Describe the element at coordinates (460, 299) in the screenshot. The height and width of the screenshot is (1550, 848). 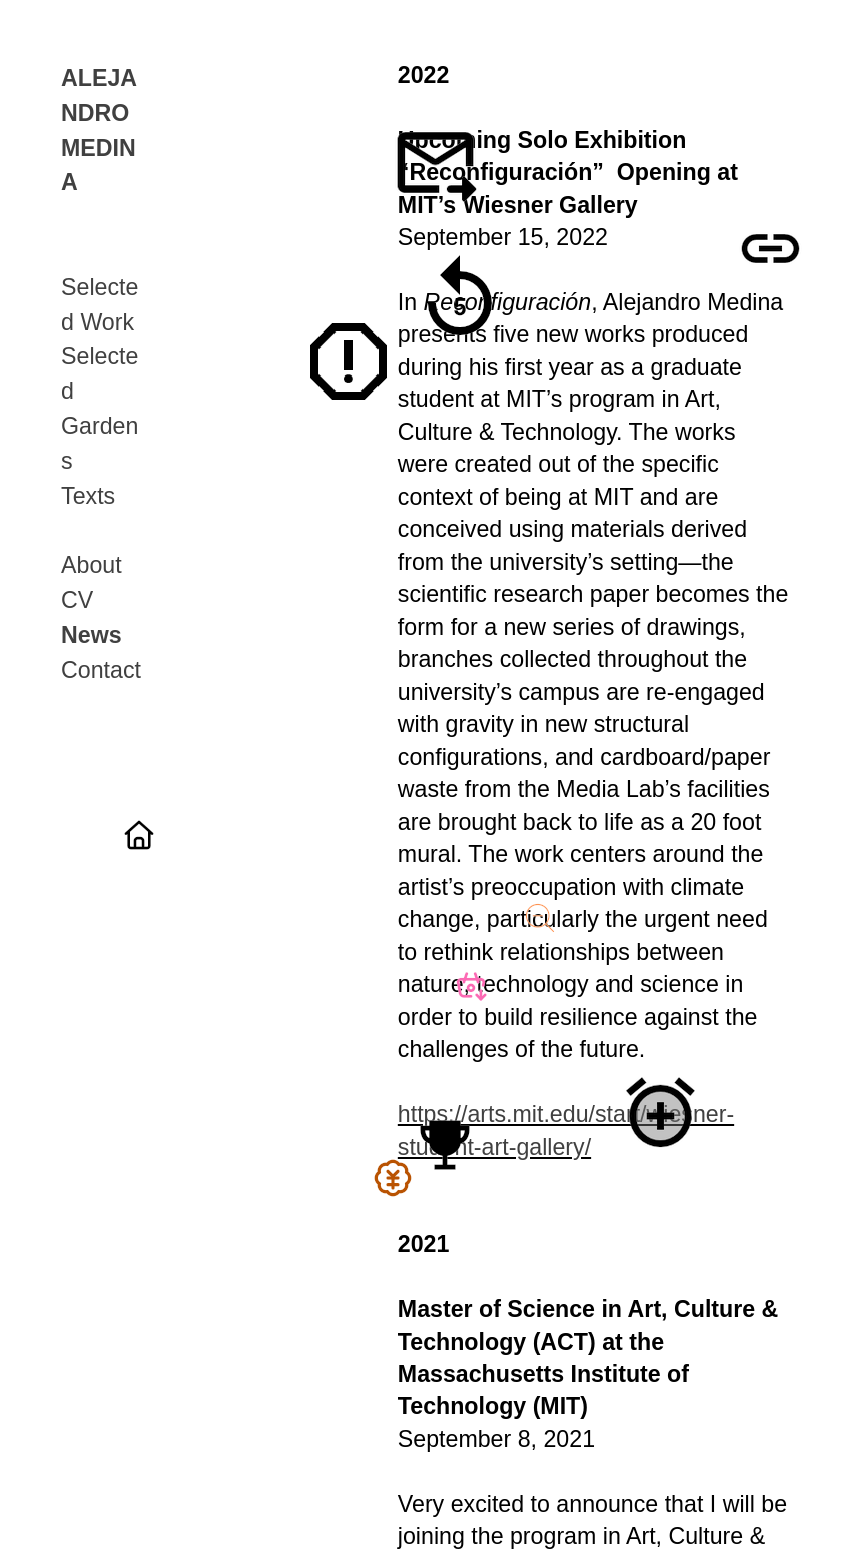
I see `skip back 5 seconds in playback` at that location.